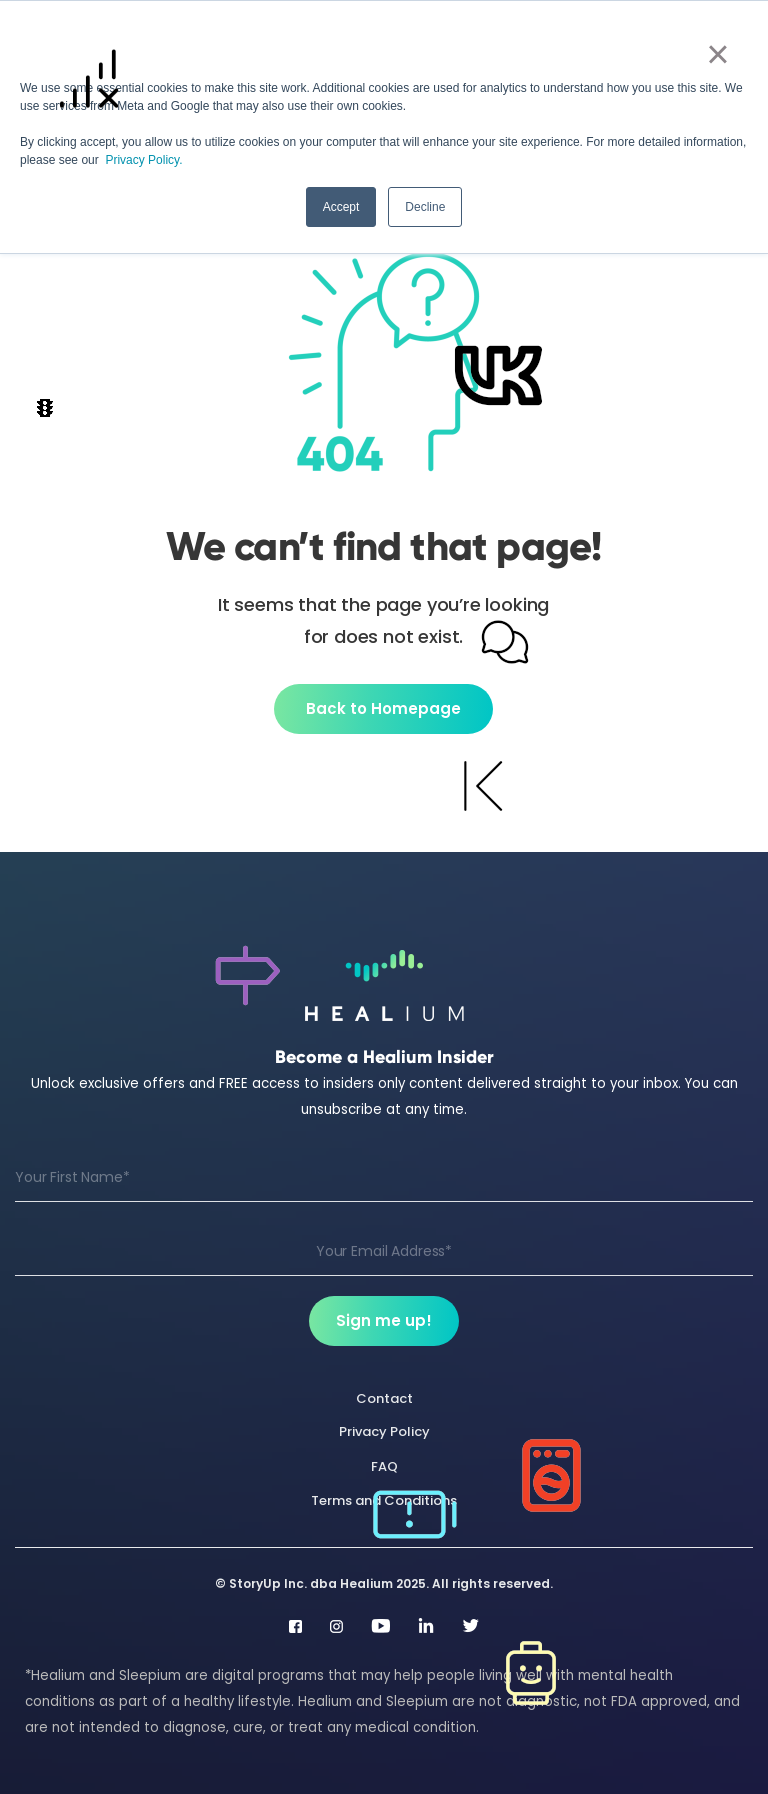  Describe the element at coordinates (551, 1475) in the screenshot. I see `access laundry or washing machine controls` at that location.